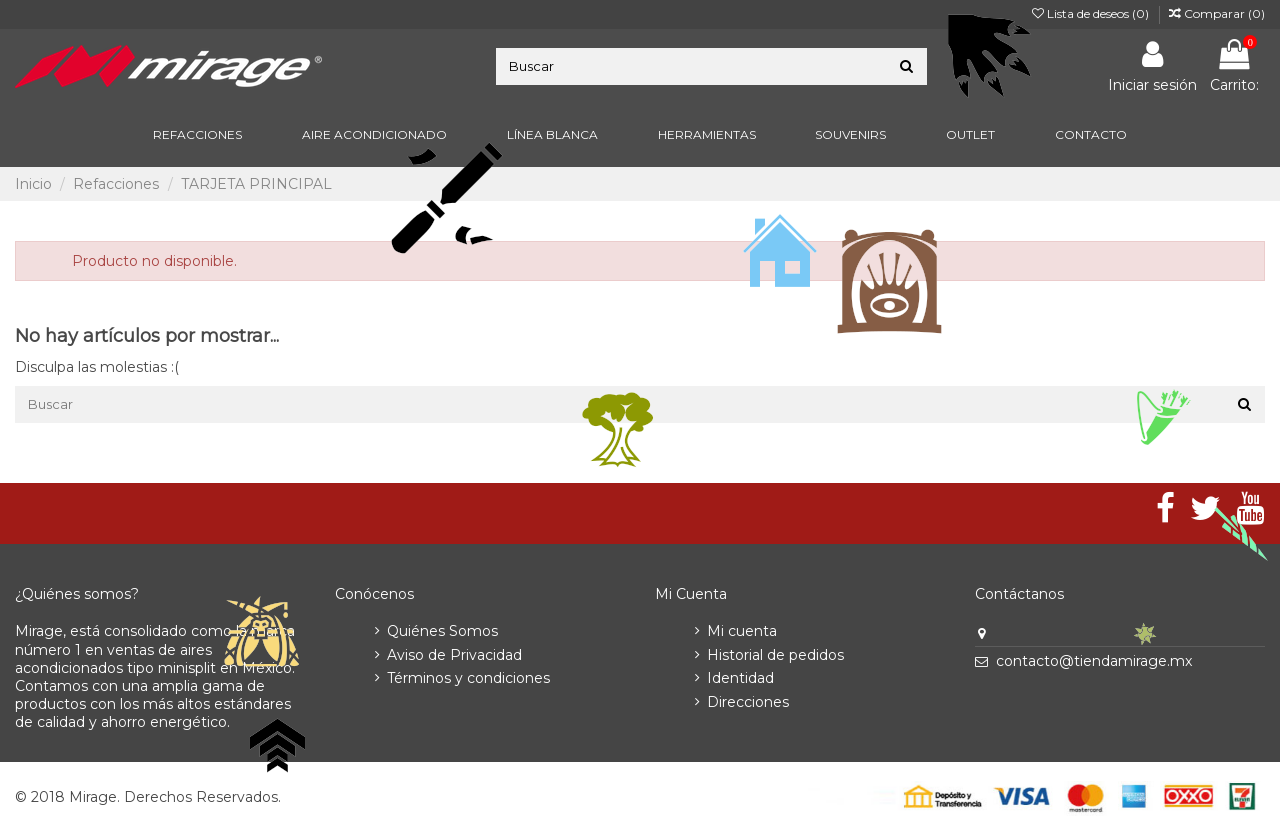  Describe the element at coordinates (1145, 634) in the screenshot. I see `select mace weapon in game inventory` at that location.